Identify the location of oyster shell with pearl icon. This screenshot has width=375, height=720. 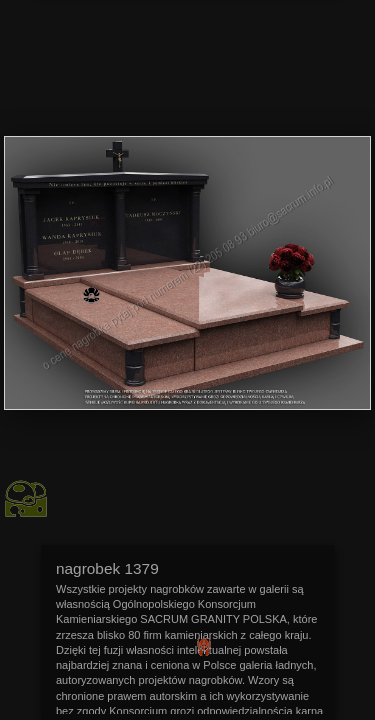
(91, 295).